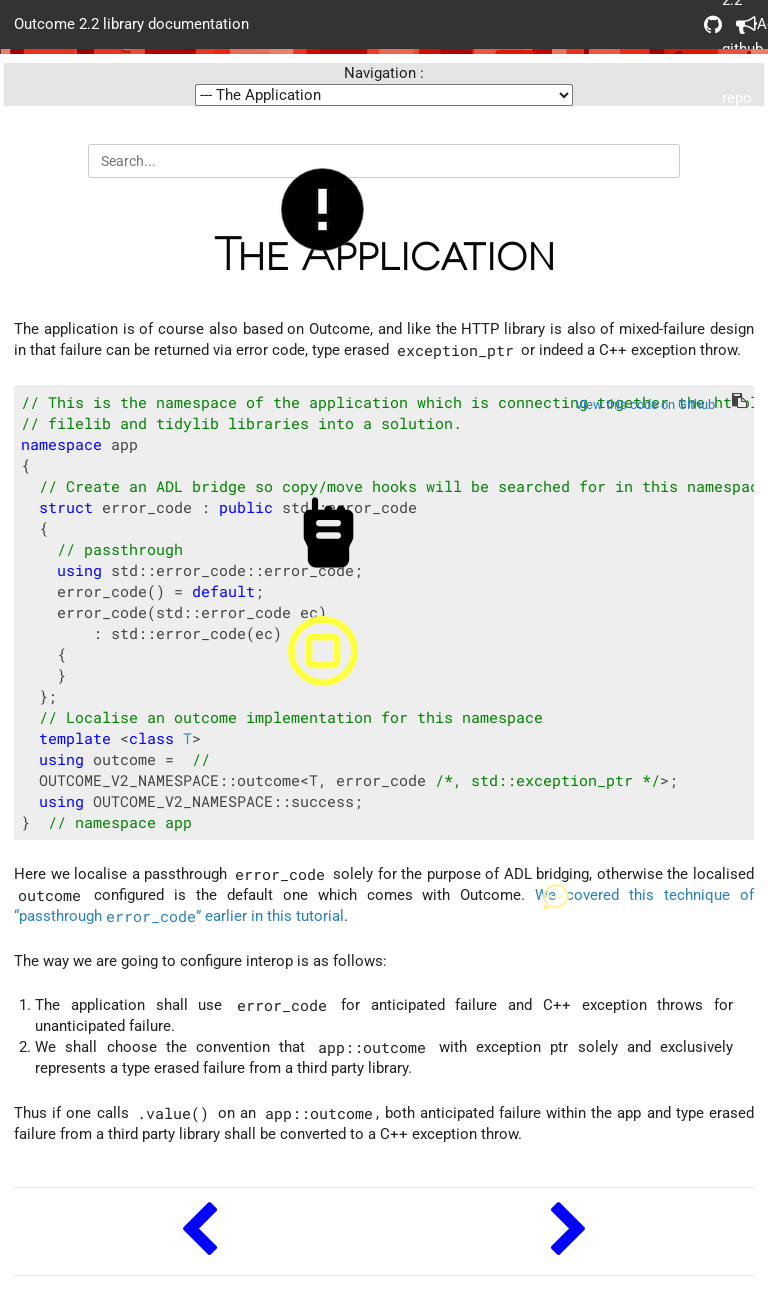 This screenshot has width=768, height=1290. What do you see at coordinates (328, 534) in the screenshot?
I see `access push-to-talk communication` at bounding box center [328, 534].